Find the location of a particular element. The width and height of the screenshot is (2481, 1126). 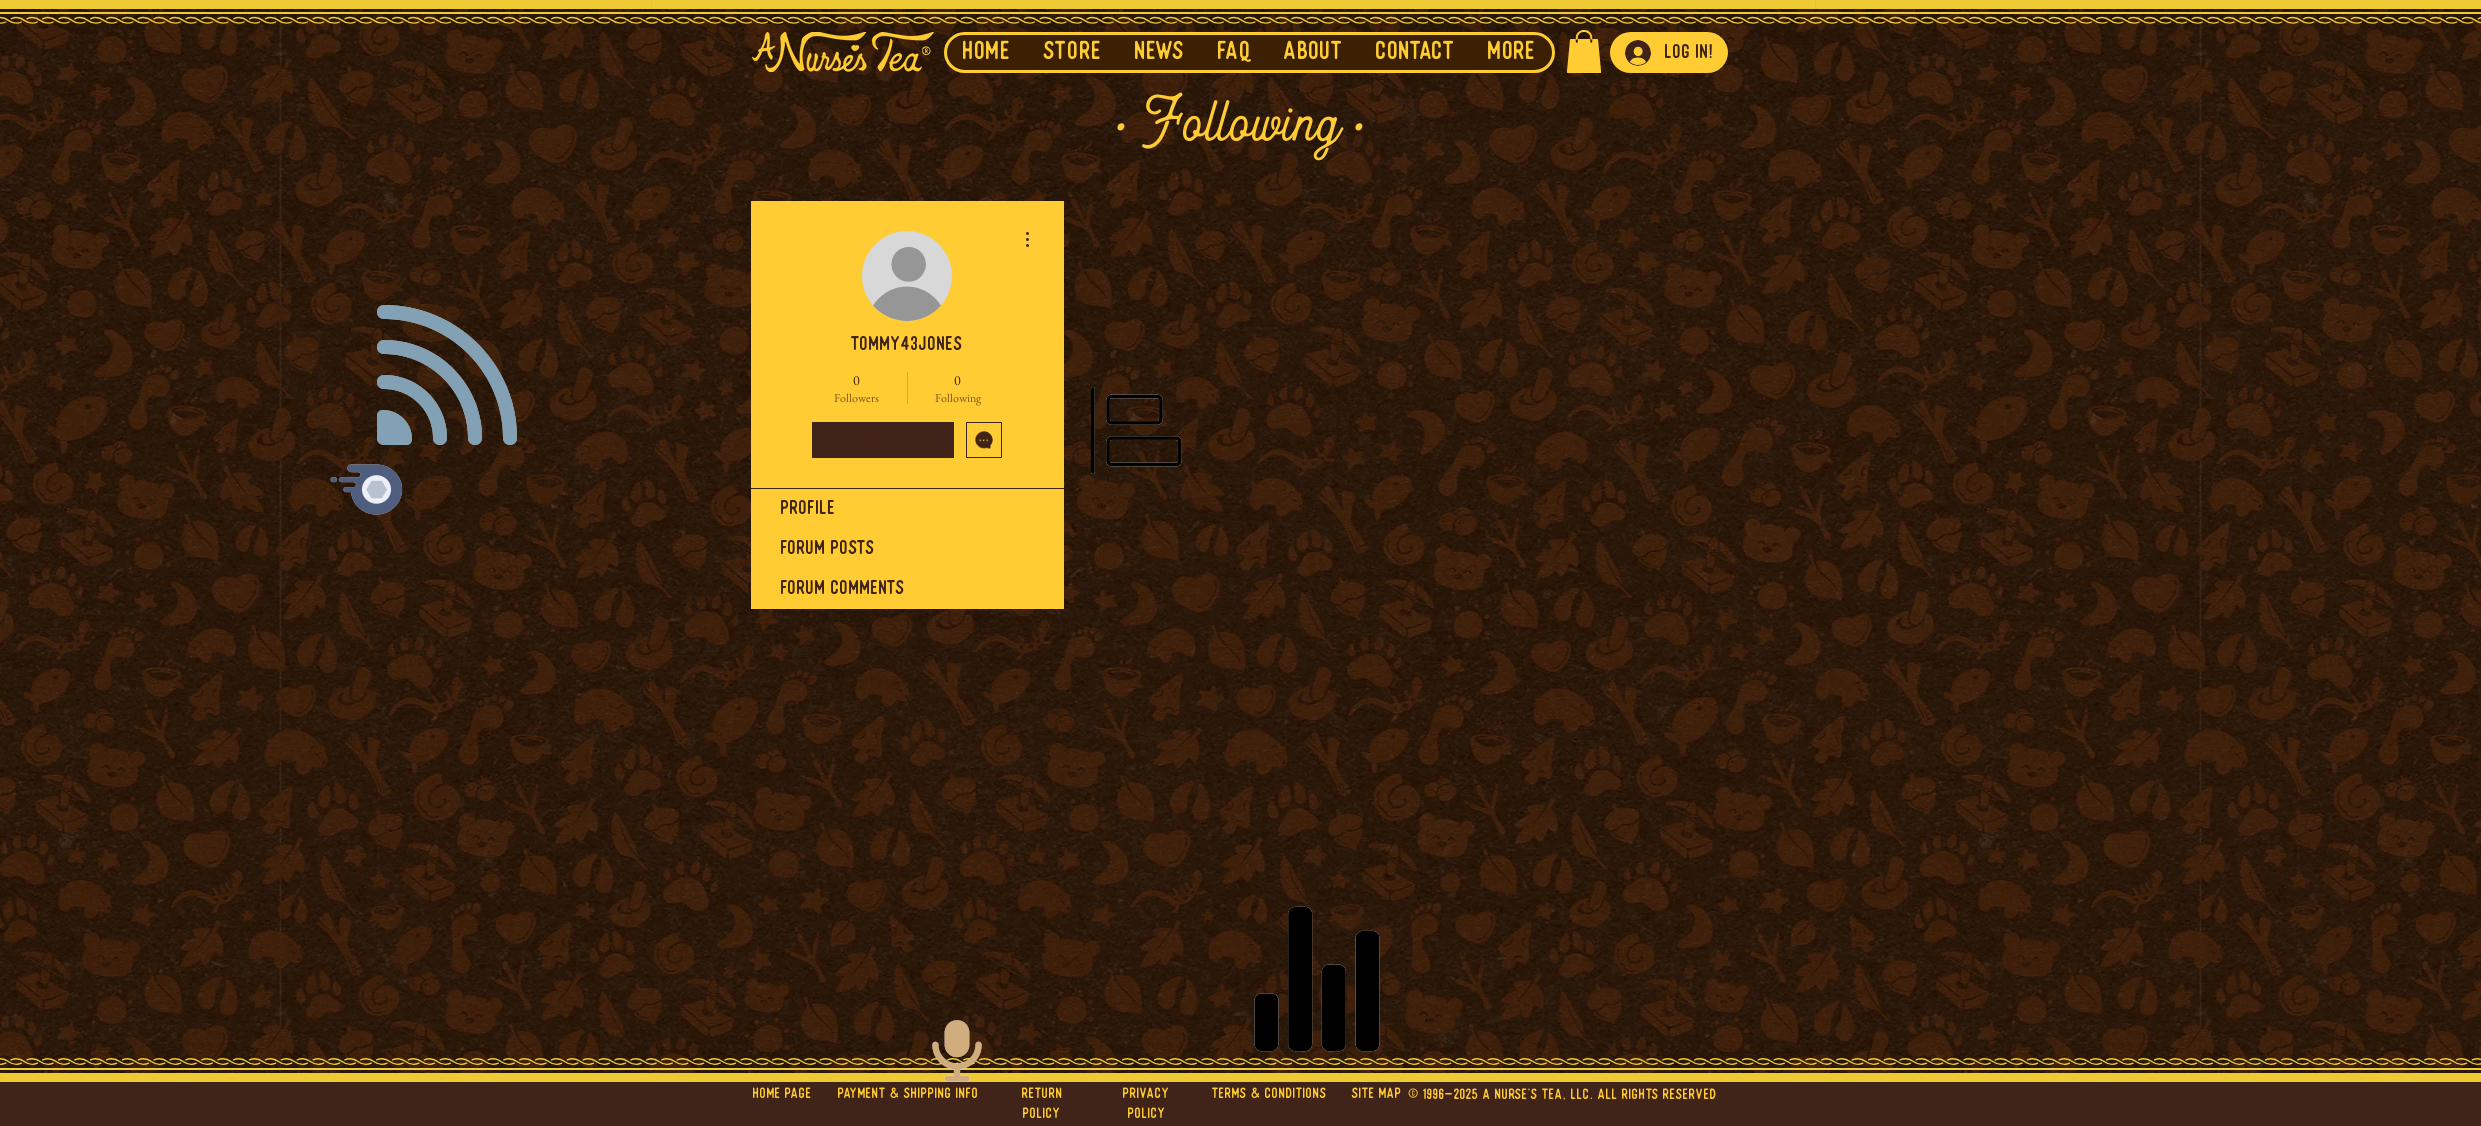

check connection latency or network status is located at coordinates (447, 375).